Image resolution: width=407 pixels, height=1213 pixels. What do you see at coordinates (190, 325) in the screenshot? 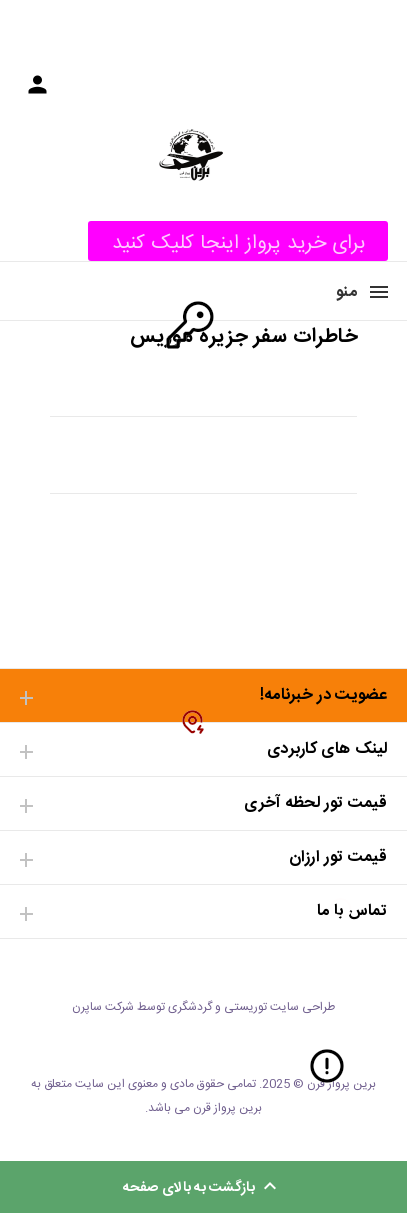
I see `access security or authentication settings` at bounding box center [190, 325].